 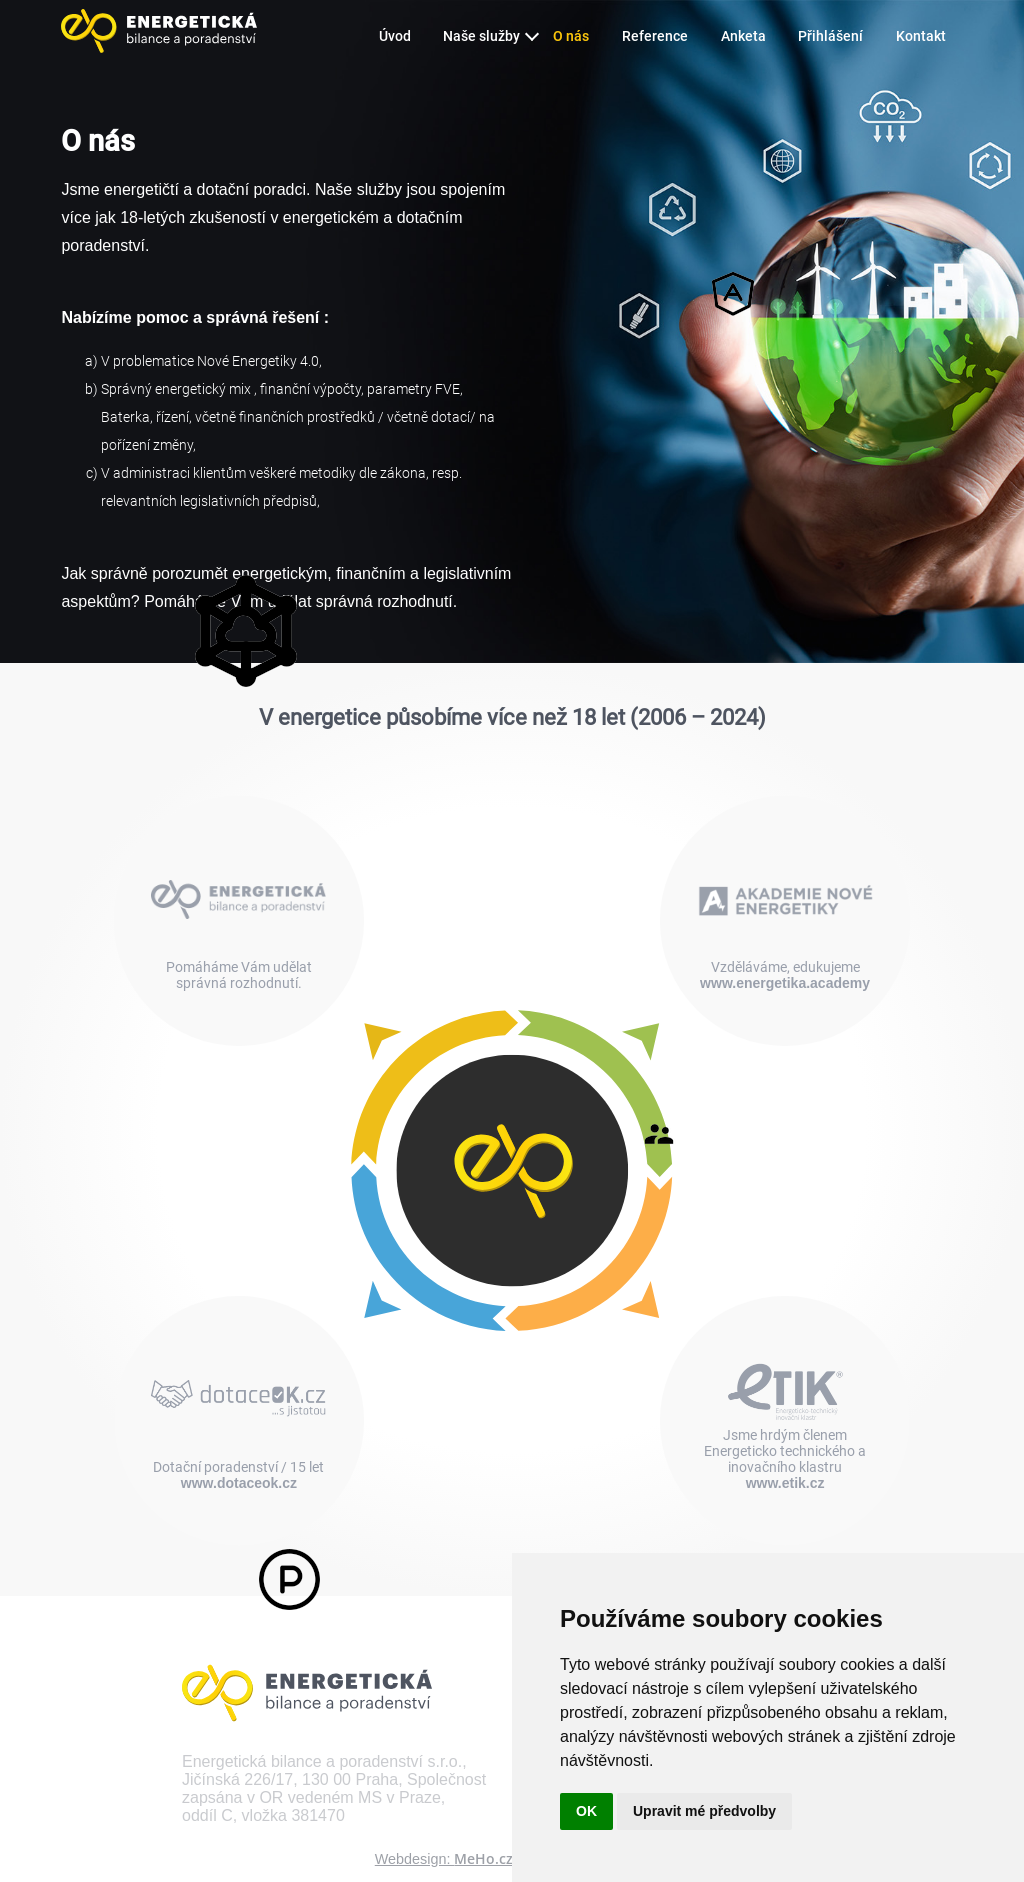 I want to click on storj decentralized cloud storage logo, so click(x=246, y=631).